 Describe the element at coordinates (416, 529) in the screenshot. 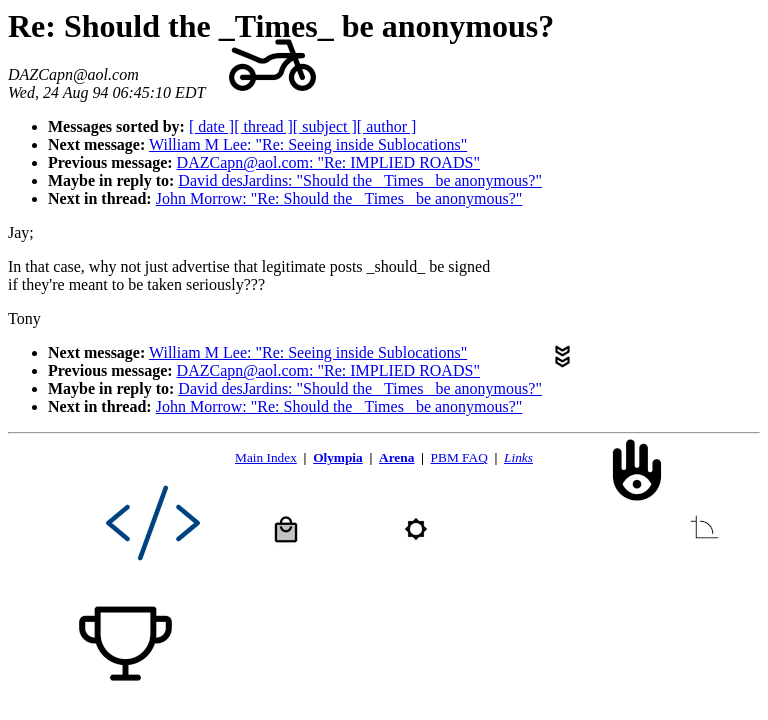

I see `adjust screen brightness to a lower setting` at that location.